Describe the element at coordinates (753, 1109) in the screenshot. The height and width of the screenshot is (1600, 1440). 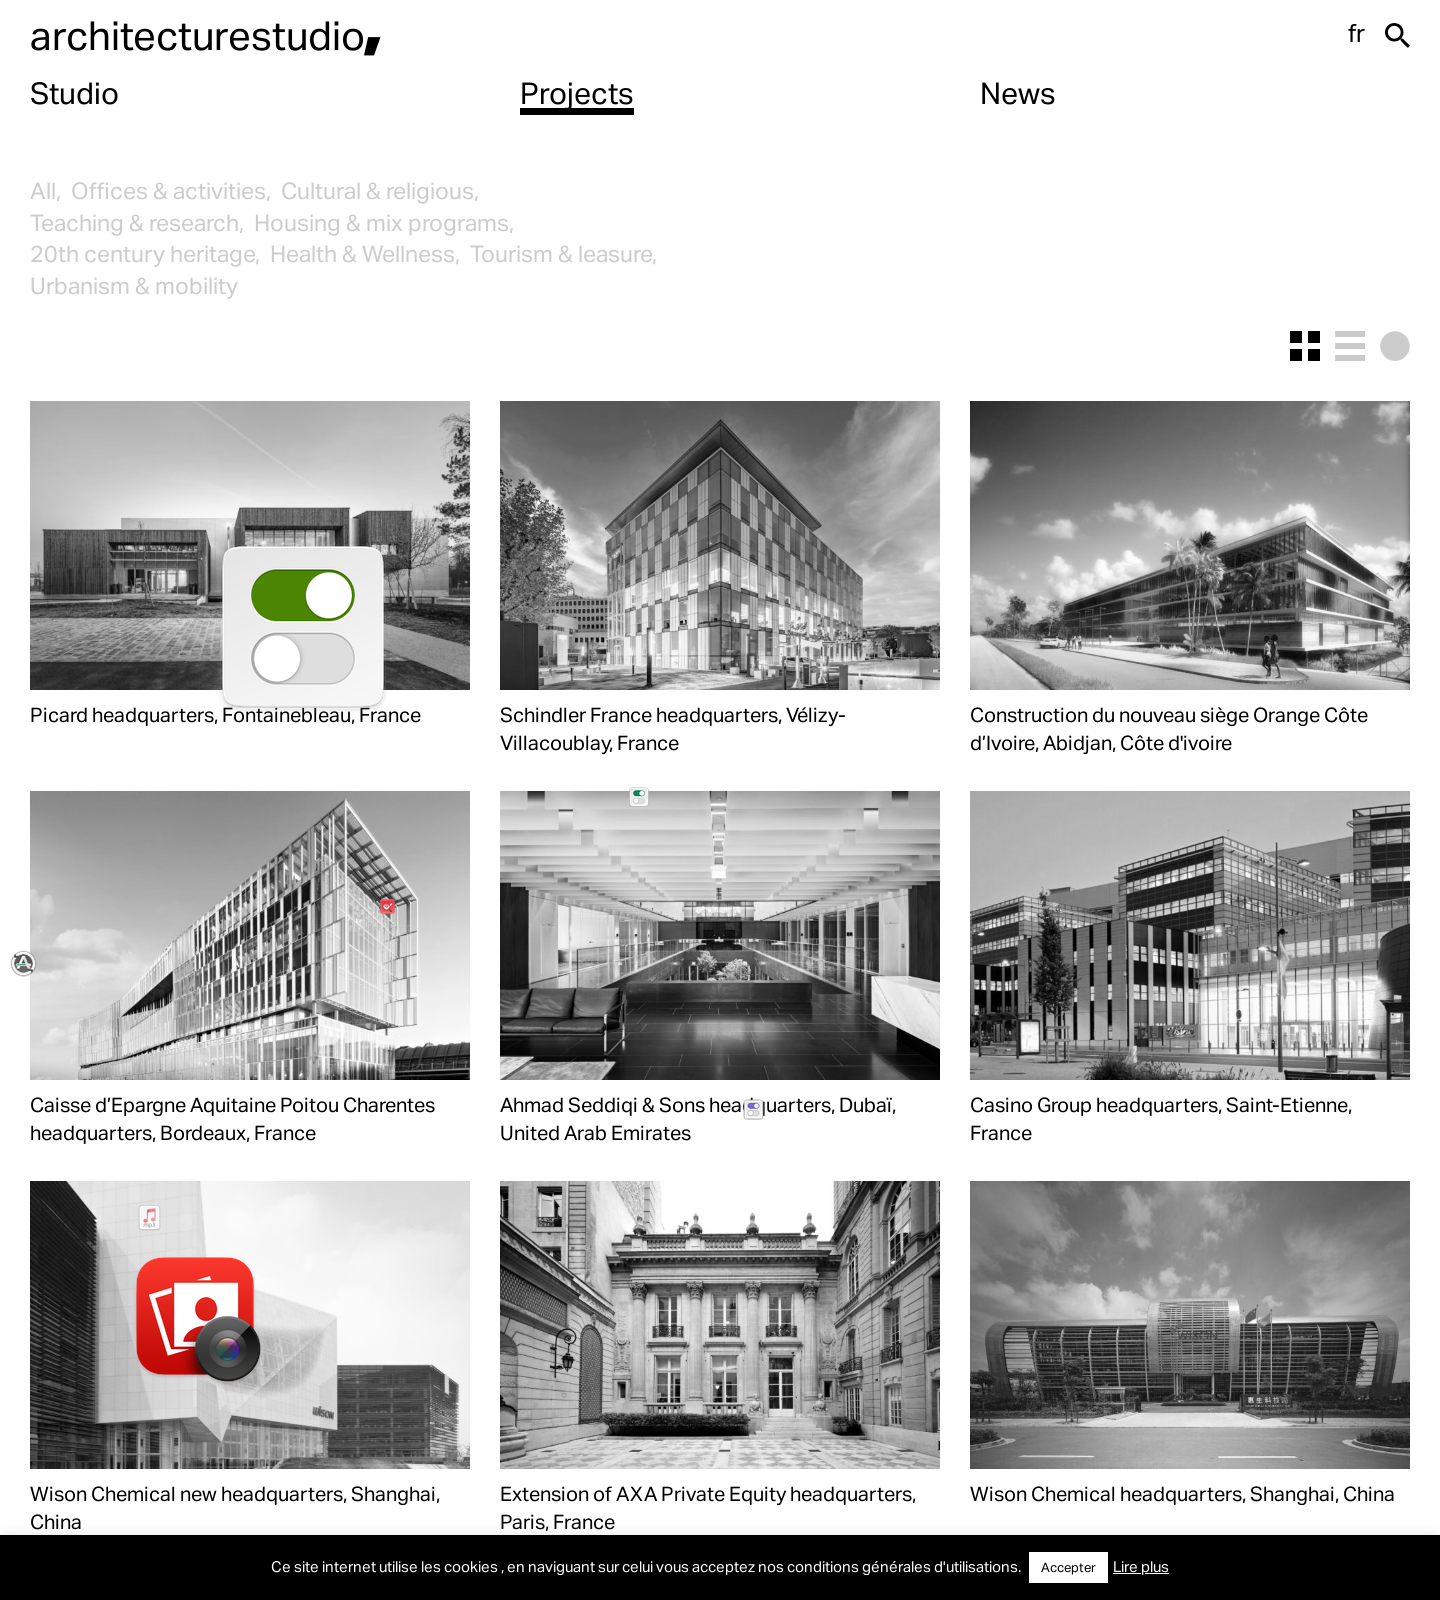
I see `open gnome tweaks settings` at that location.